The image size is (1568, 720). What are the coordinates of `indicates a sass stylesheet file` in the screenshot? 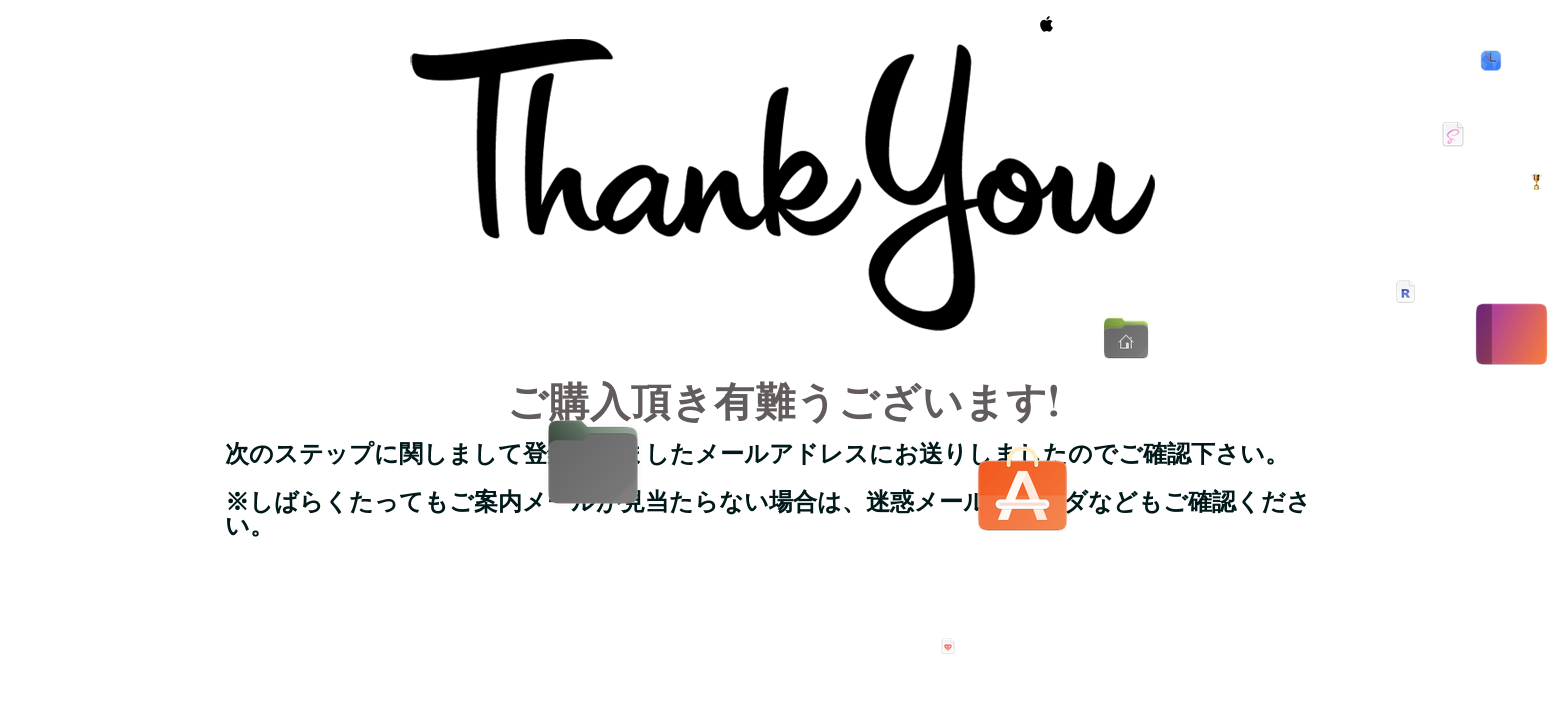 It's located at (1453, 134).